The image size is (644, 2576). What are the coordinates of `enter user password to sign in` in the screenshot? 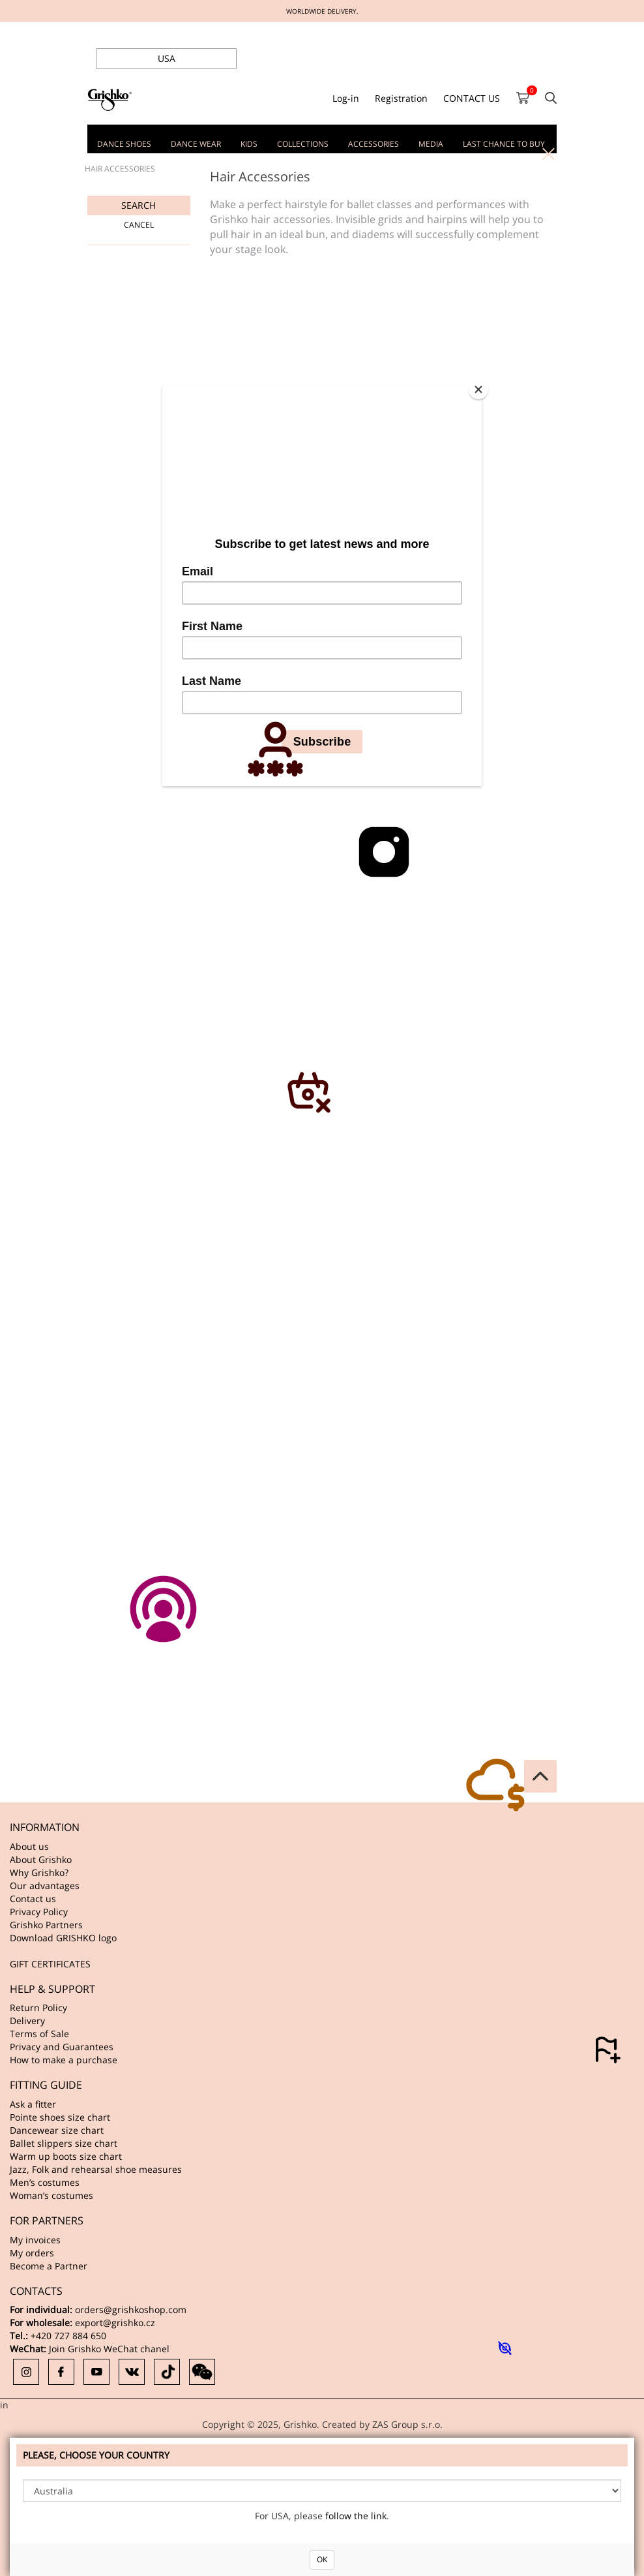 It's located at (275, 749).